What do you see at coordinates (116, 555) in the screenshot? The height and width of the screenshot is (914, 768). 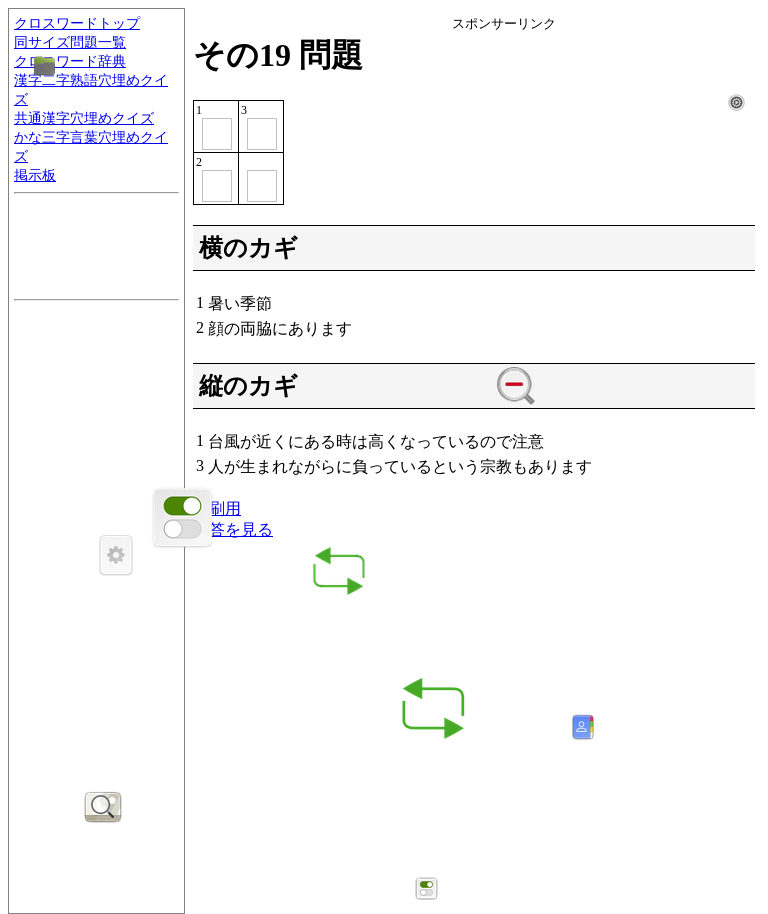 I see `a desktop application shortcut file` at bounding box center [116, 555].